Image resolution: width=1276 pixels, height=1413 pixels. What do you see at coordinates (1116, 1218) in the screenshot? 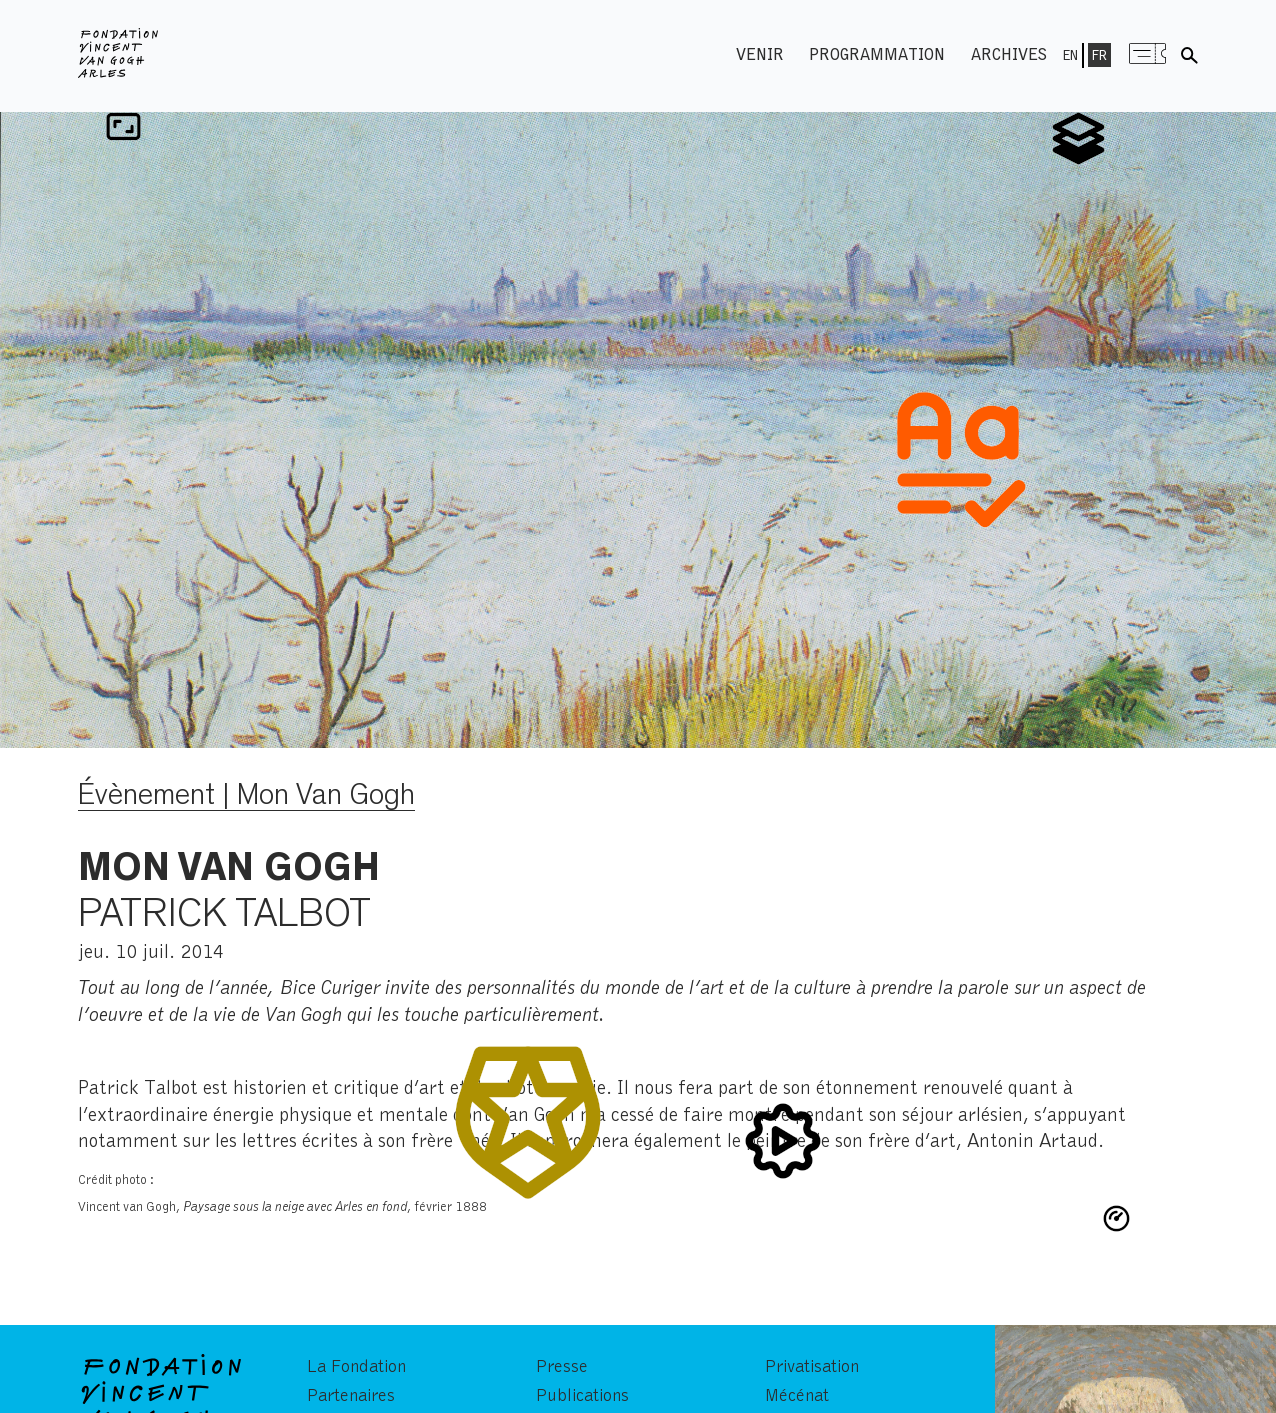
I see `view performance metrics or speed` at bounding box center [1116, 1218].